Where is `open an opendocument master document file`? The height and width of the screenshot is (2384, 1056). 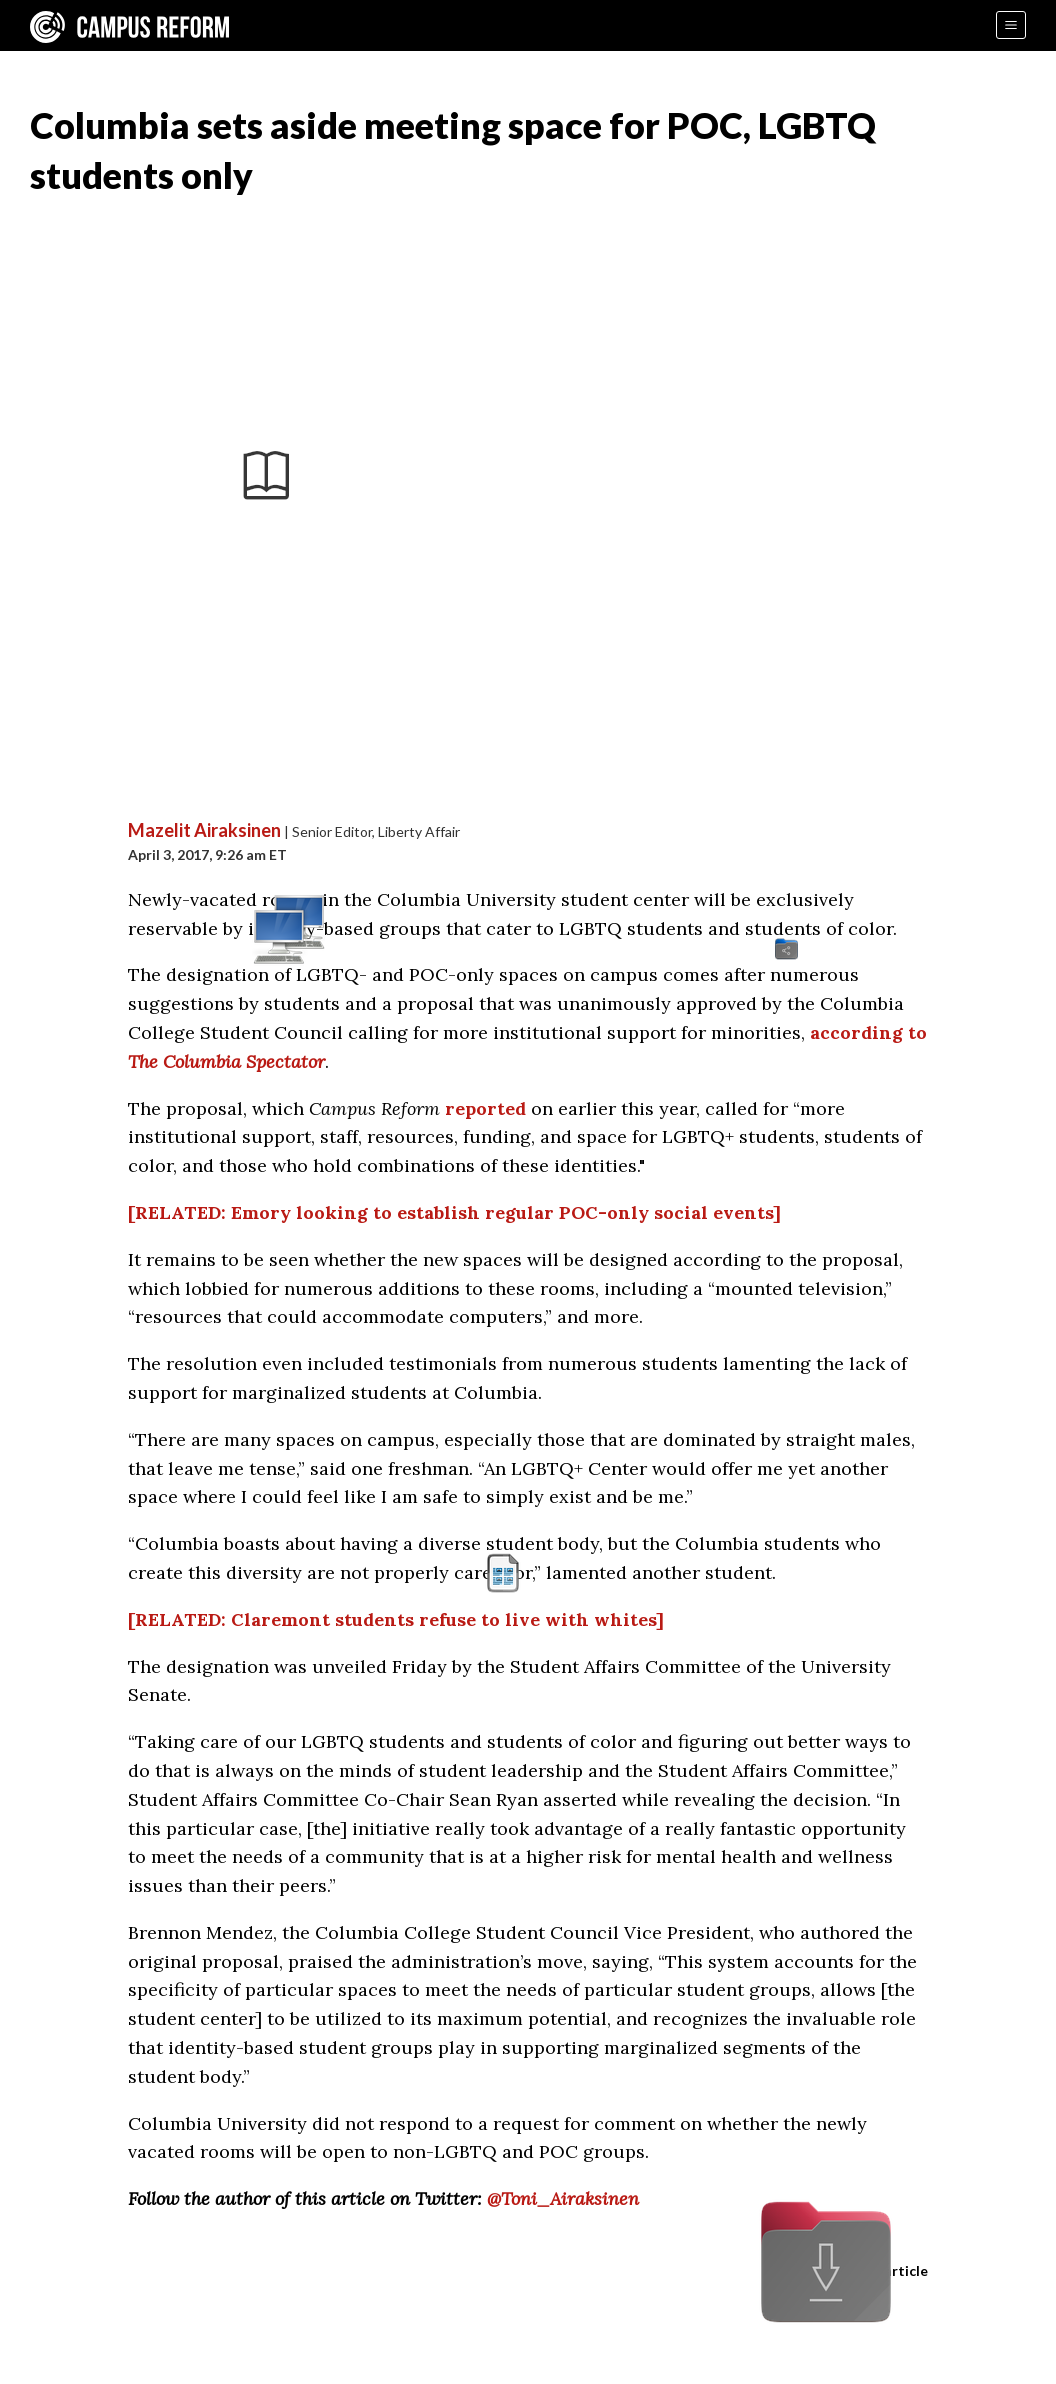 open an opendocument master document file is located at coordinates (503, 1573).